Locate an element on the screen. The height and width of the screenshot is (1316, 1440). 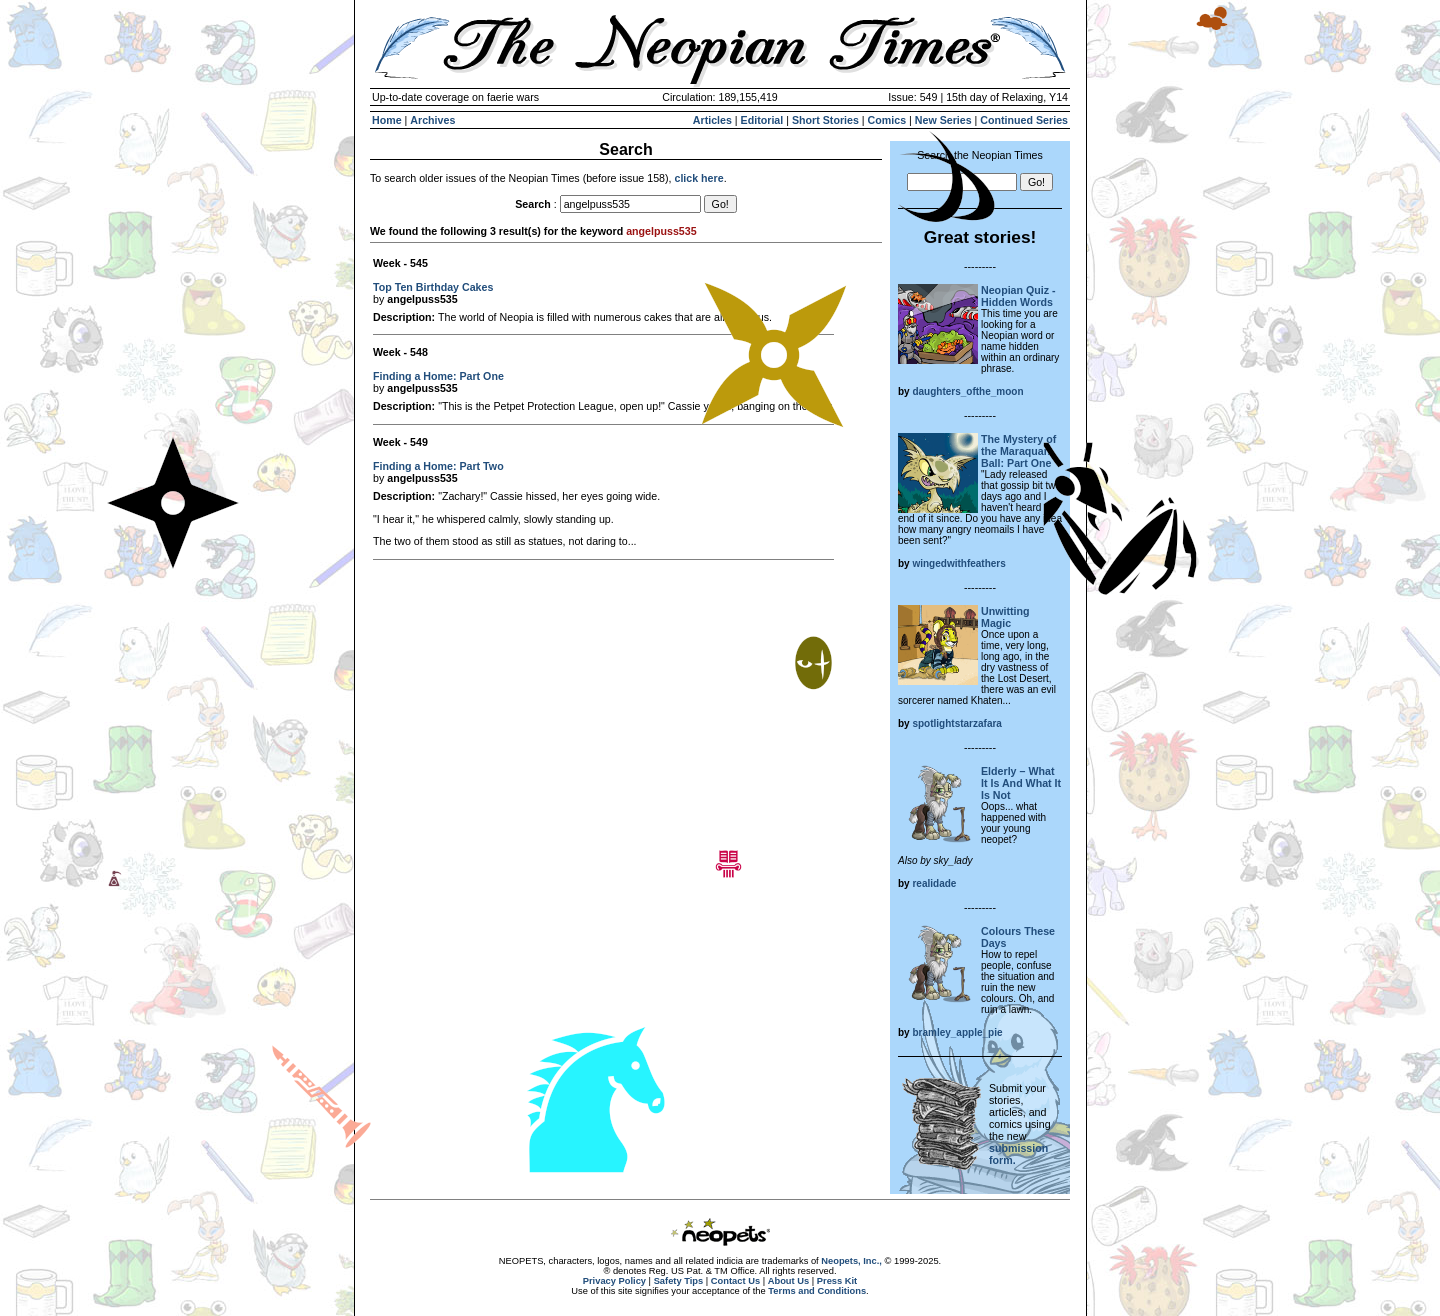
view current weather conditions is located at coordinates (1212, 19).